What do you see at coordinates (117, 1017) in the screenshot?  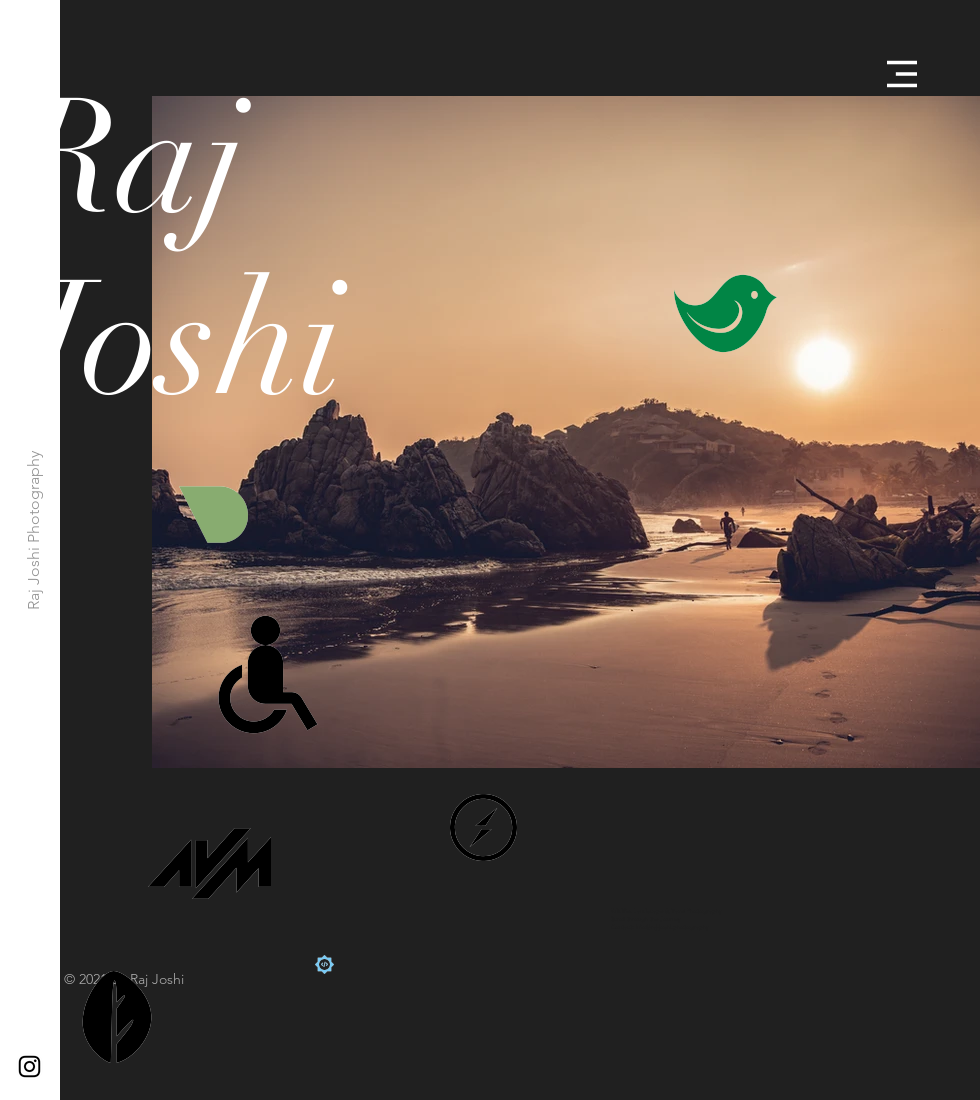 I see `october cms logo` at bounding box center [117, 1017].